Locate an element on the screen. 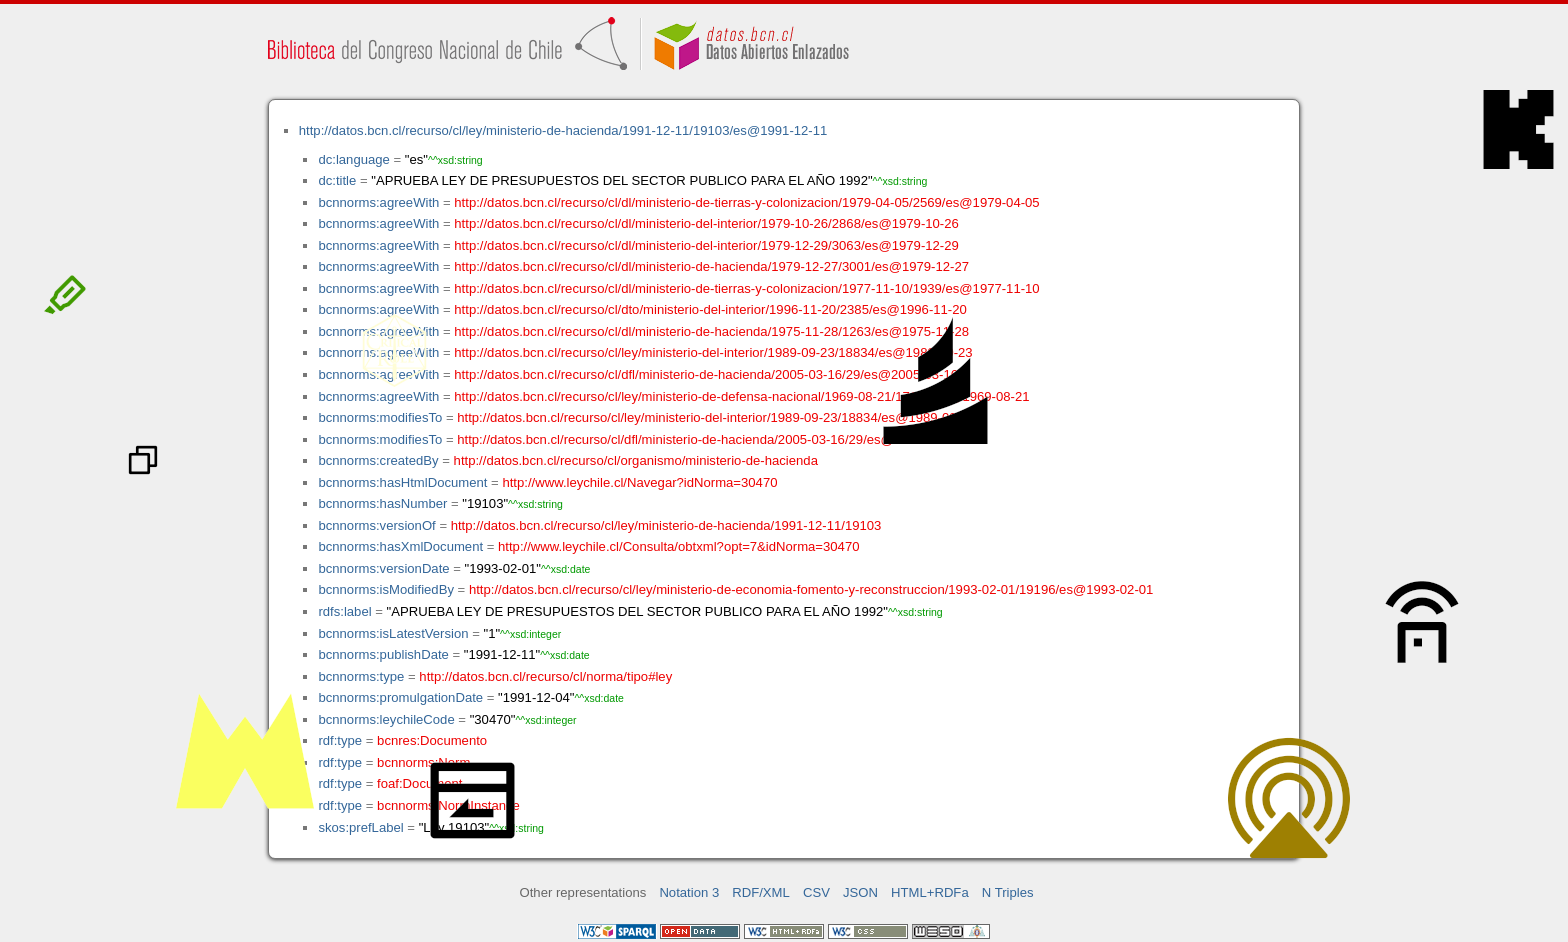 This screenshot has width=1568, height=942. view multiple unchecked items or tasks is located at coordinates (143, 460).